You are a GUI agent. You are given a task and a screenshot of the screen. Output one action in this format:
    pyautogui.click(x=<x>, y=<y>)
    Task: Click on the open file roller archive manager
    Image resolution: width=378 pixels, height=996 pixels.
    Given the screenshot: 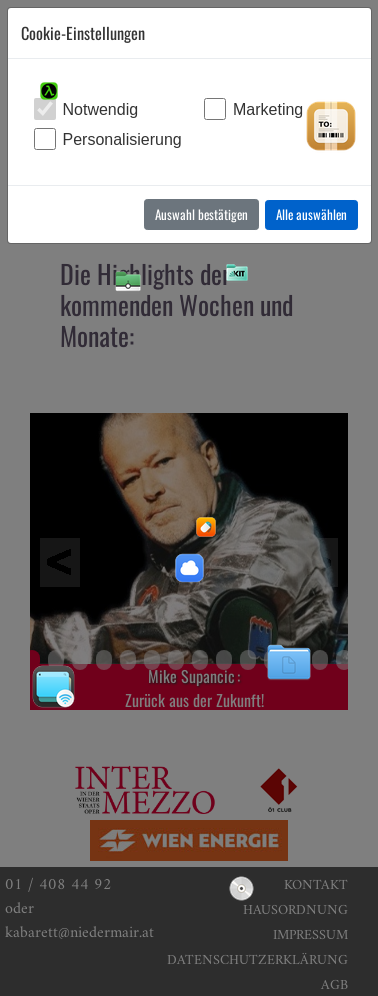 What is the action you would take?
    pyautogui.click(x=331, y=126)
    